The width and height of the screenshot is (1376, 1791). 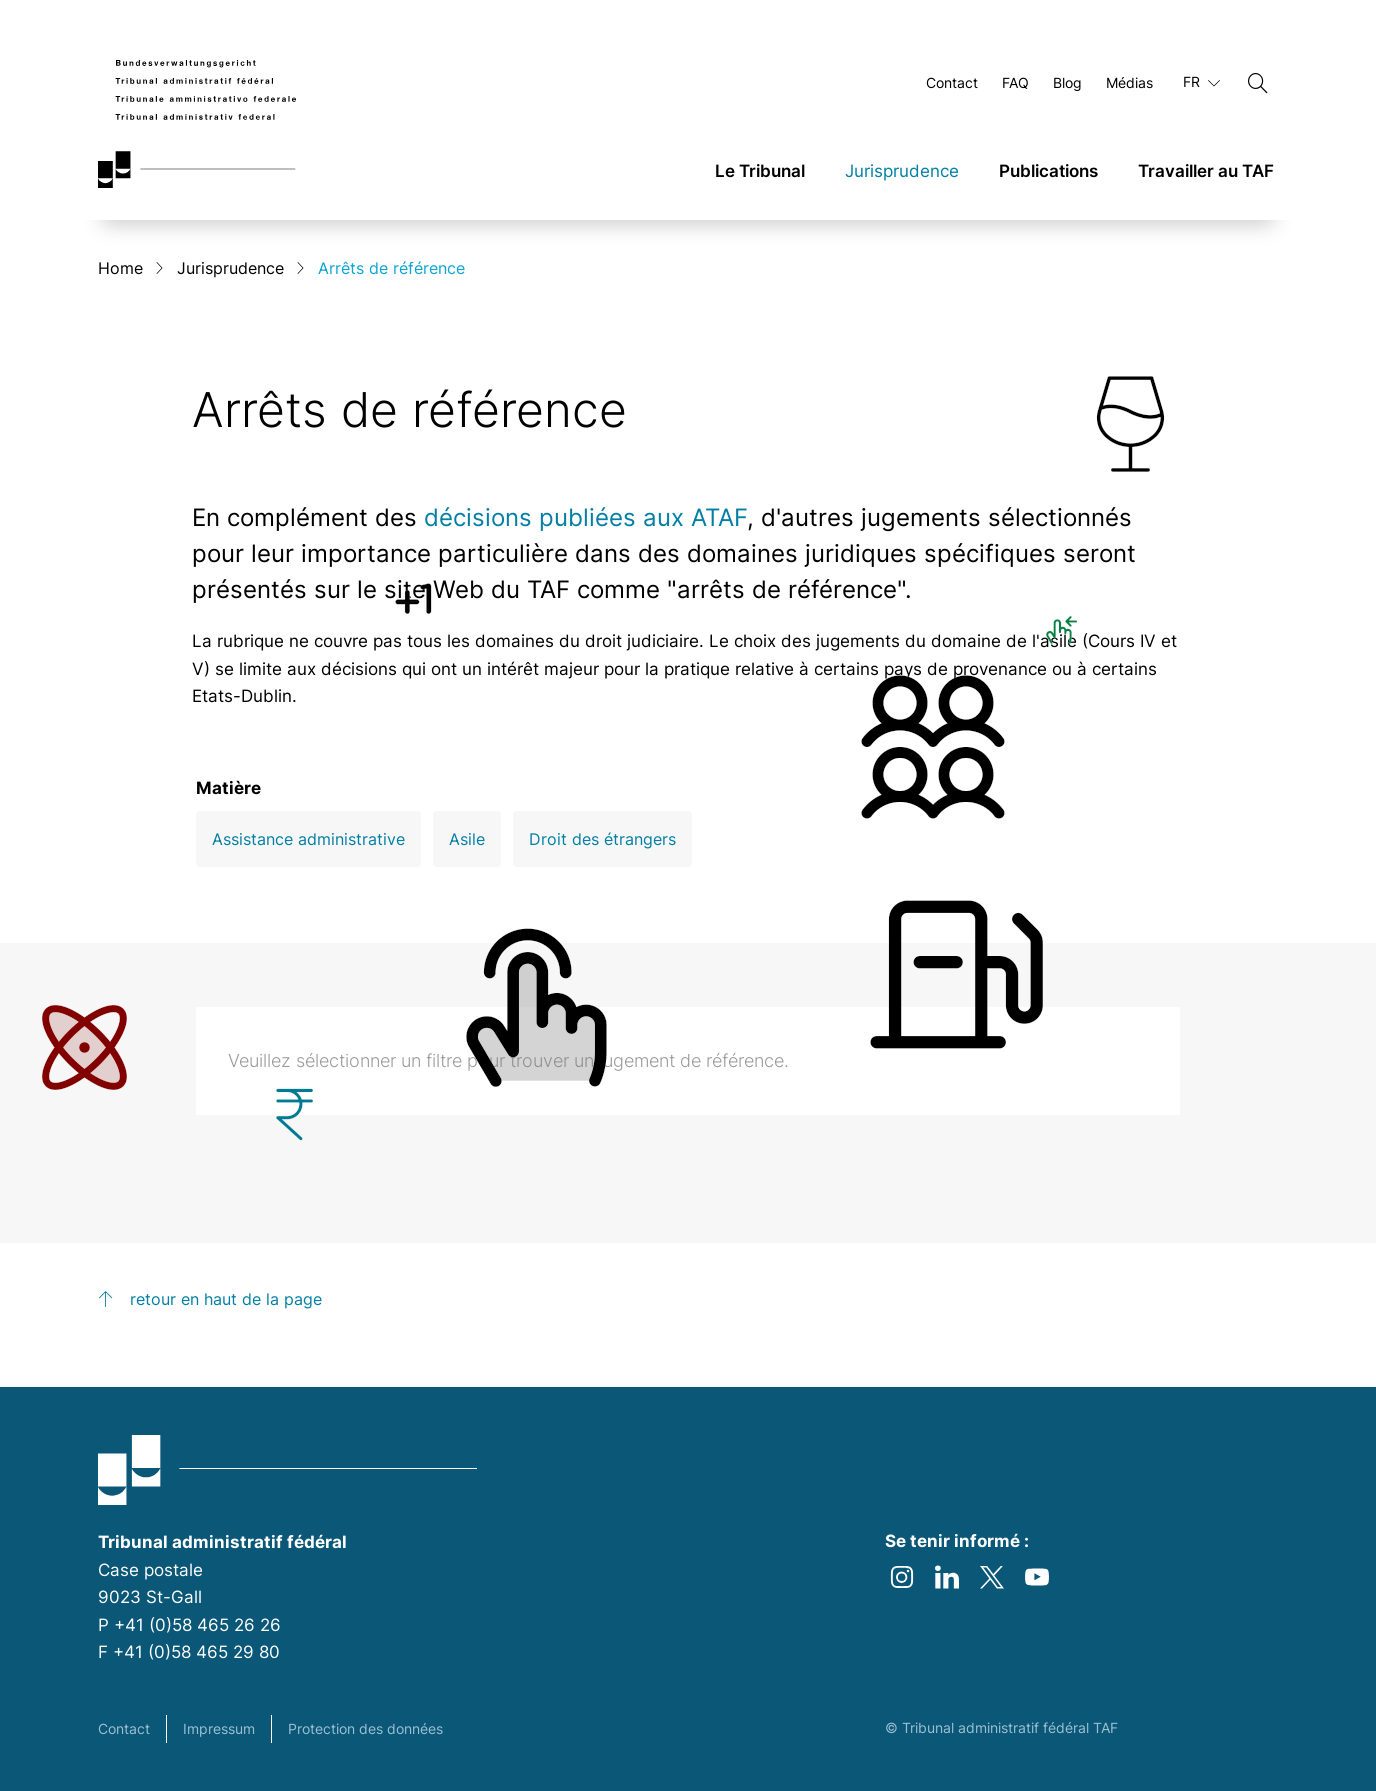 What do you see at coordinates (84, 1047) in the screenshot?
I see `access science or chemistry features` at bounding box center [84, 1047].